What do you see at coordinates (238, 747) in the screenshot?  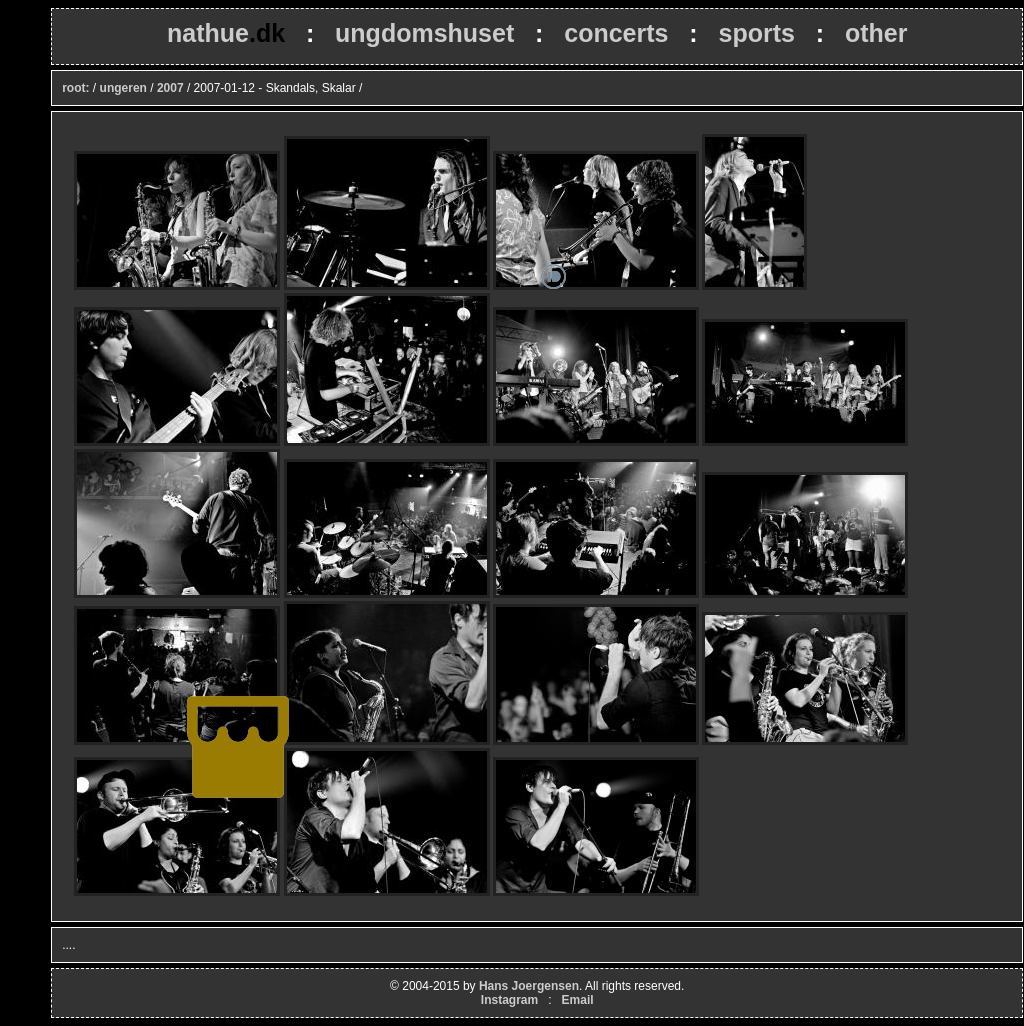 I see `access the online store or marketplace` at bounding box center [238, 747].